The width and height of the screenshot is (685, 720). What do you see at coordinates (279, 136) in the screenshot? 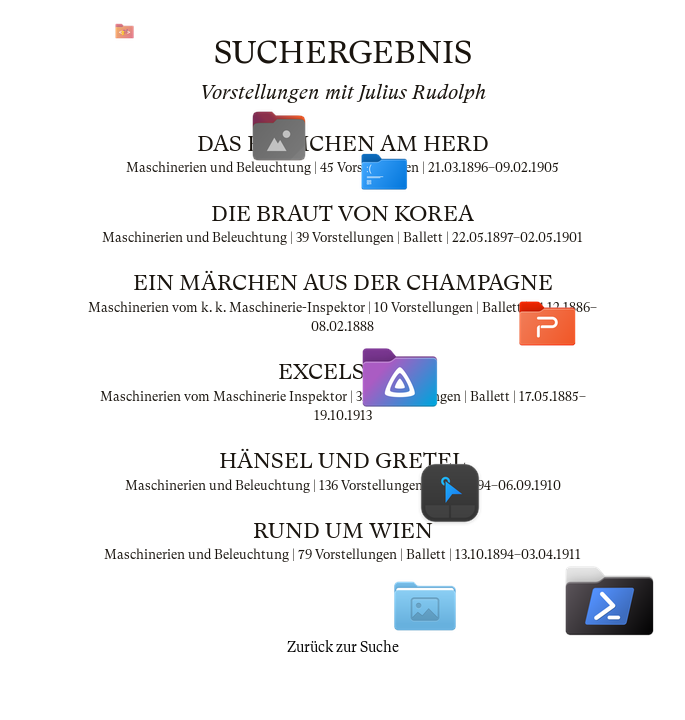
I see `open your pictures folder` at bounding box center [279, 136].